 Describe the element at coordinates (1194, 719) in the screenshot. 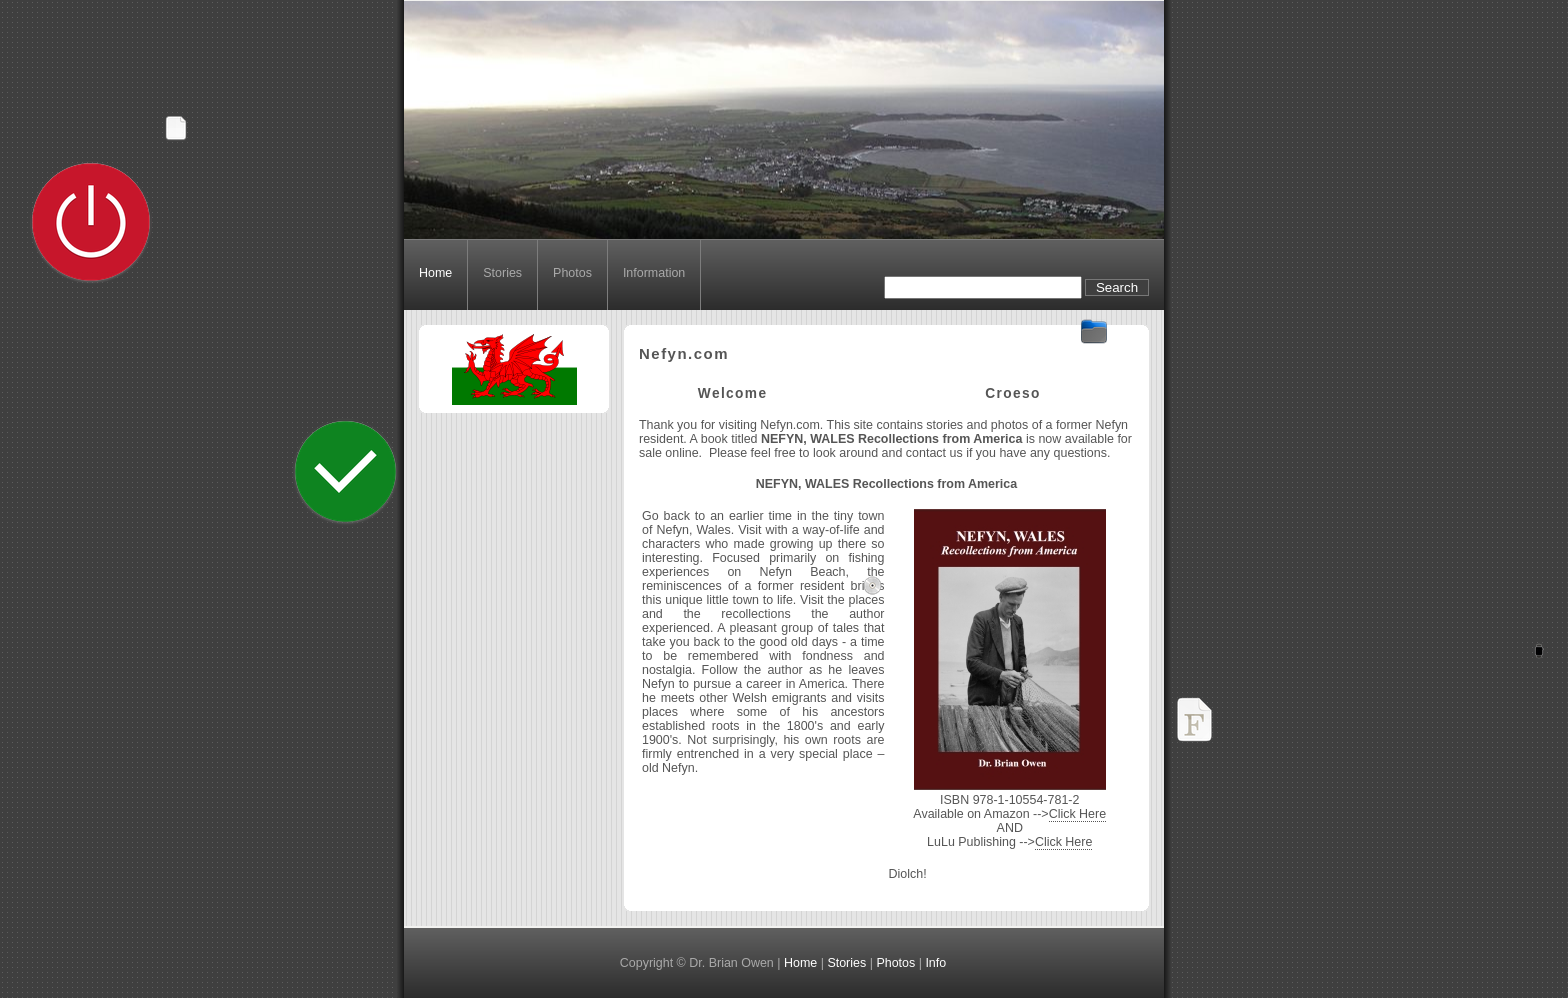

I see `a fortran source code file` at that location.